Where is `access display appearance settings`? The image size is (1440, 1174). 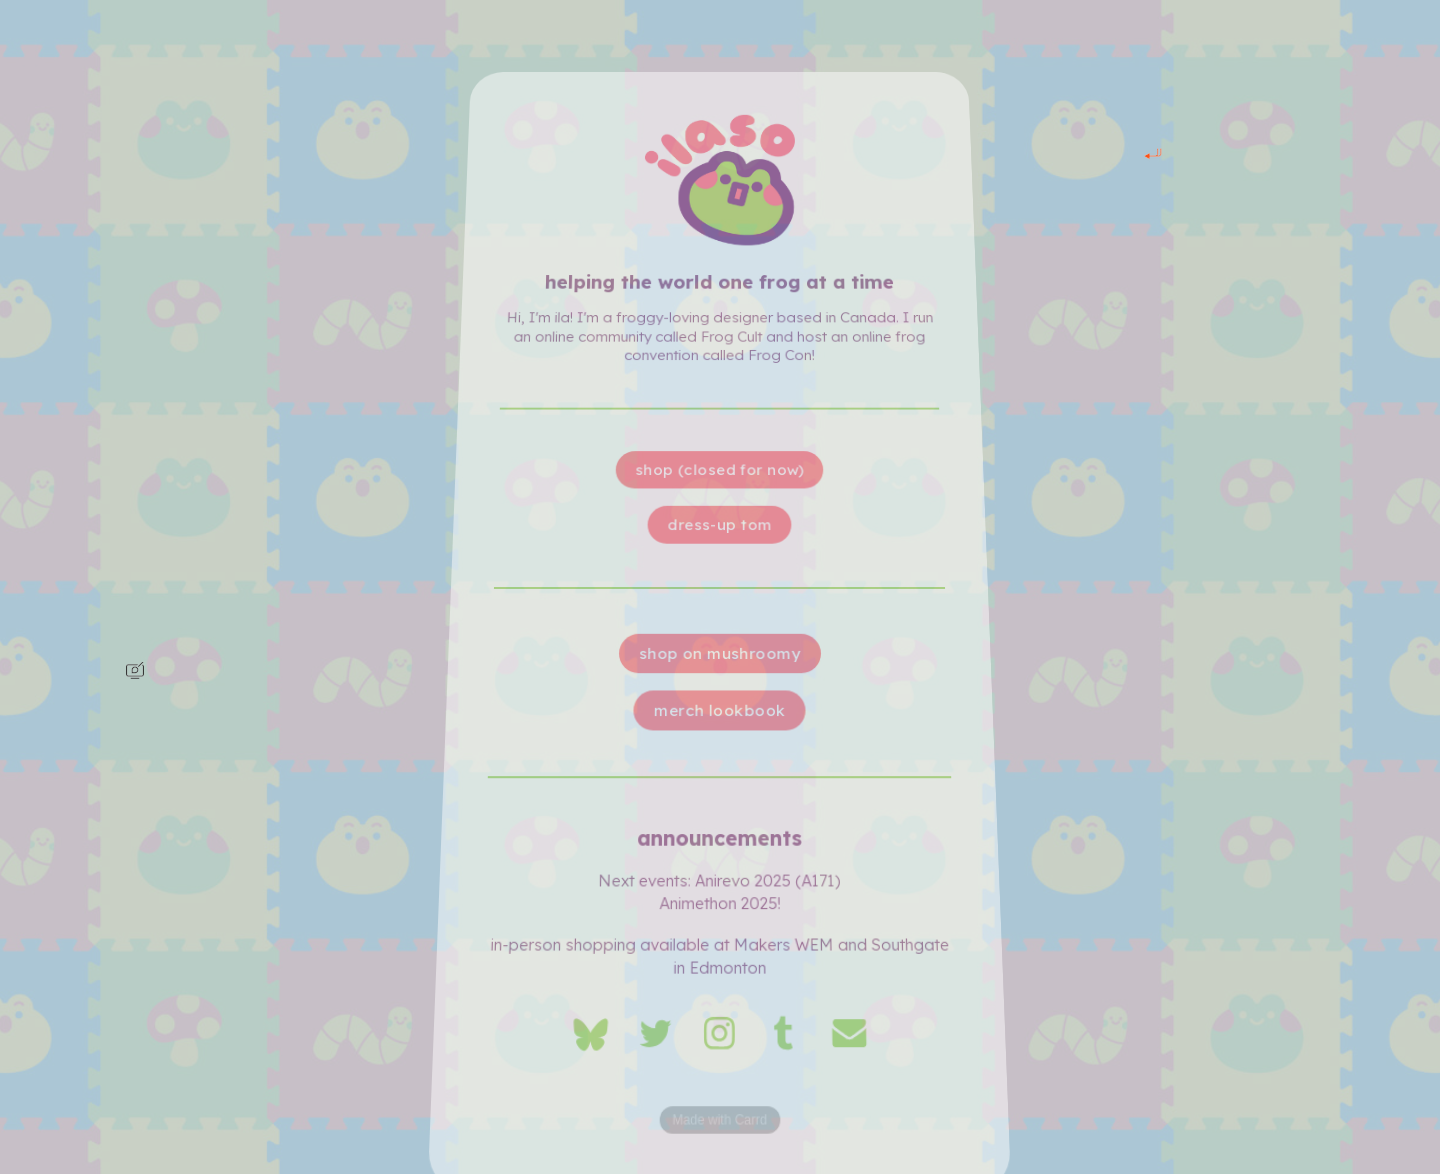 access display appearance settings is located at coordinates (135, 671).